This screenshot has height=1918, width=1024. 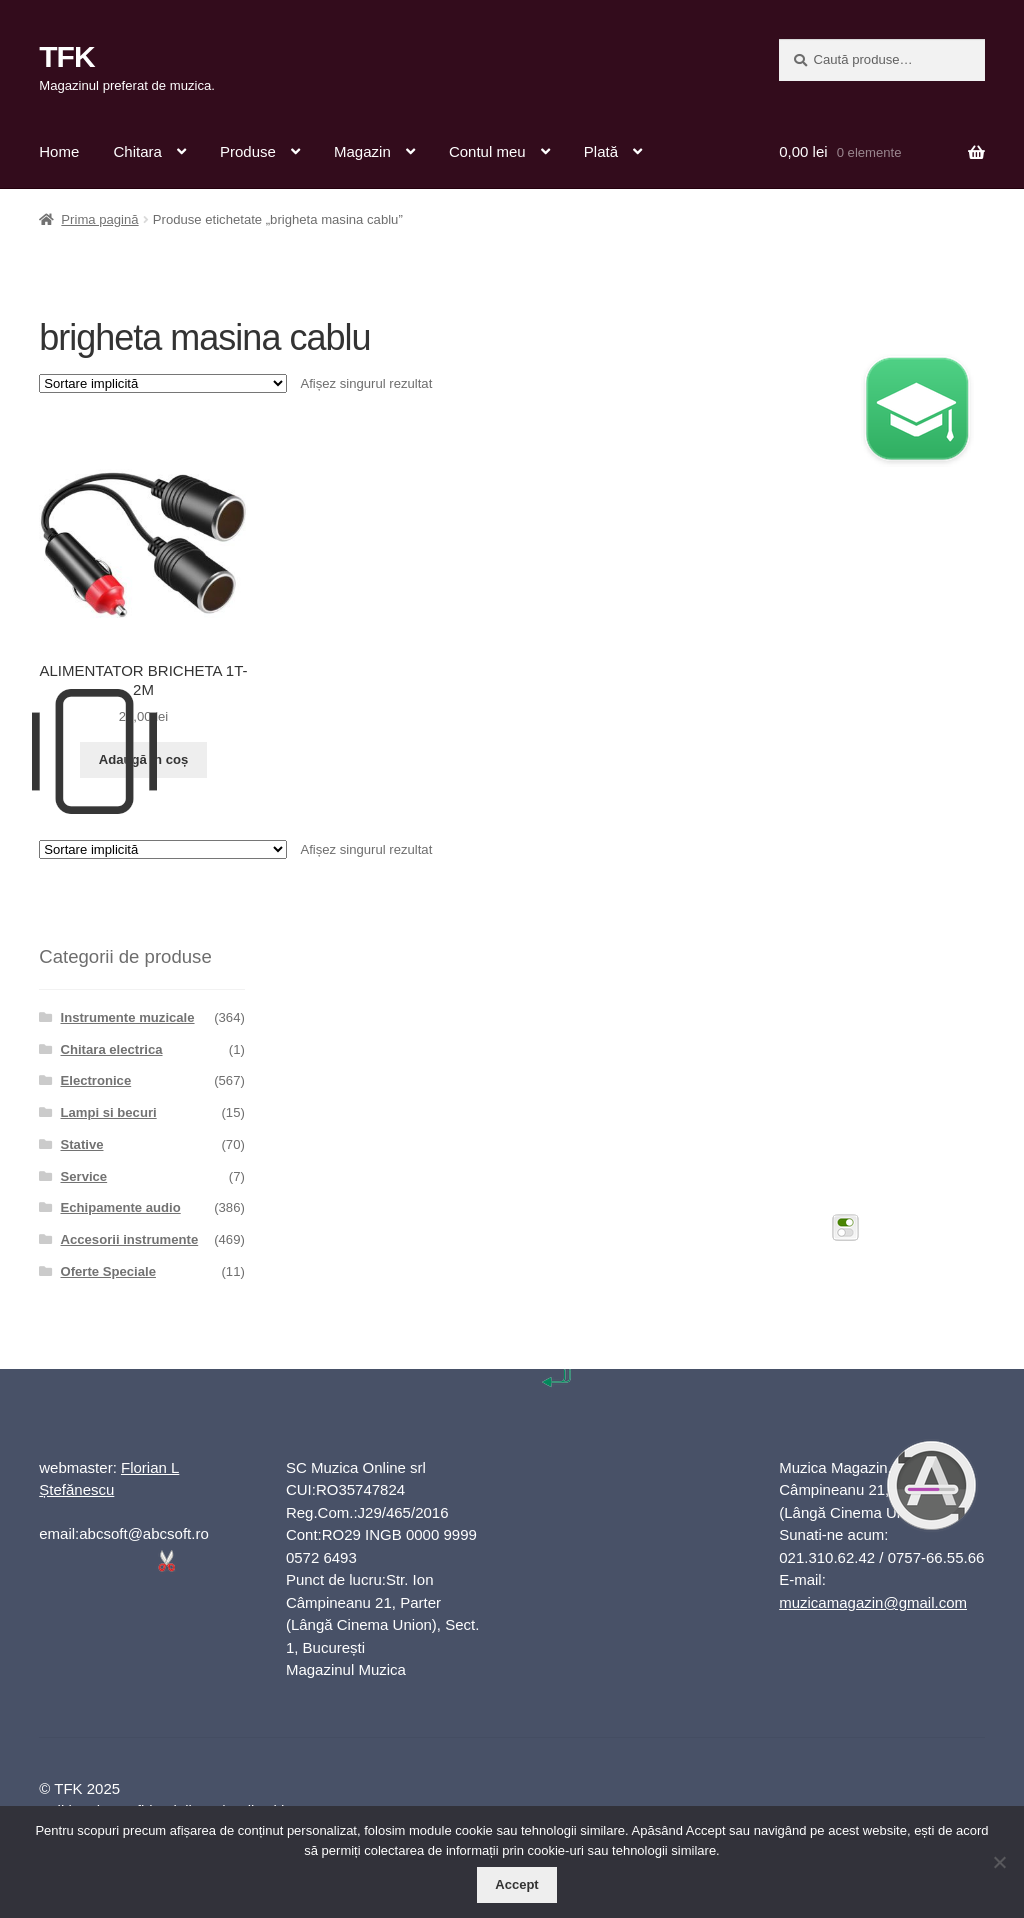 What do you see at coordinates (556, 1376) in the screenshot?
I see `reply to all recipients of an email` at bounding box center [556, 1376].